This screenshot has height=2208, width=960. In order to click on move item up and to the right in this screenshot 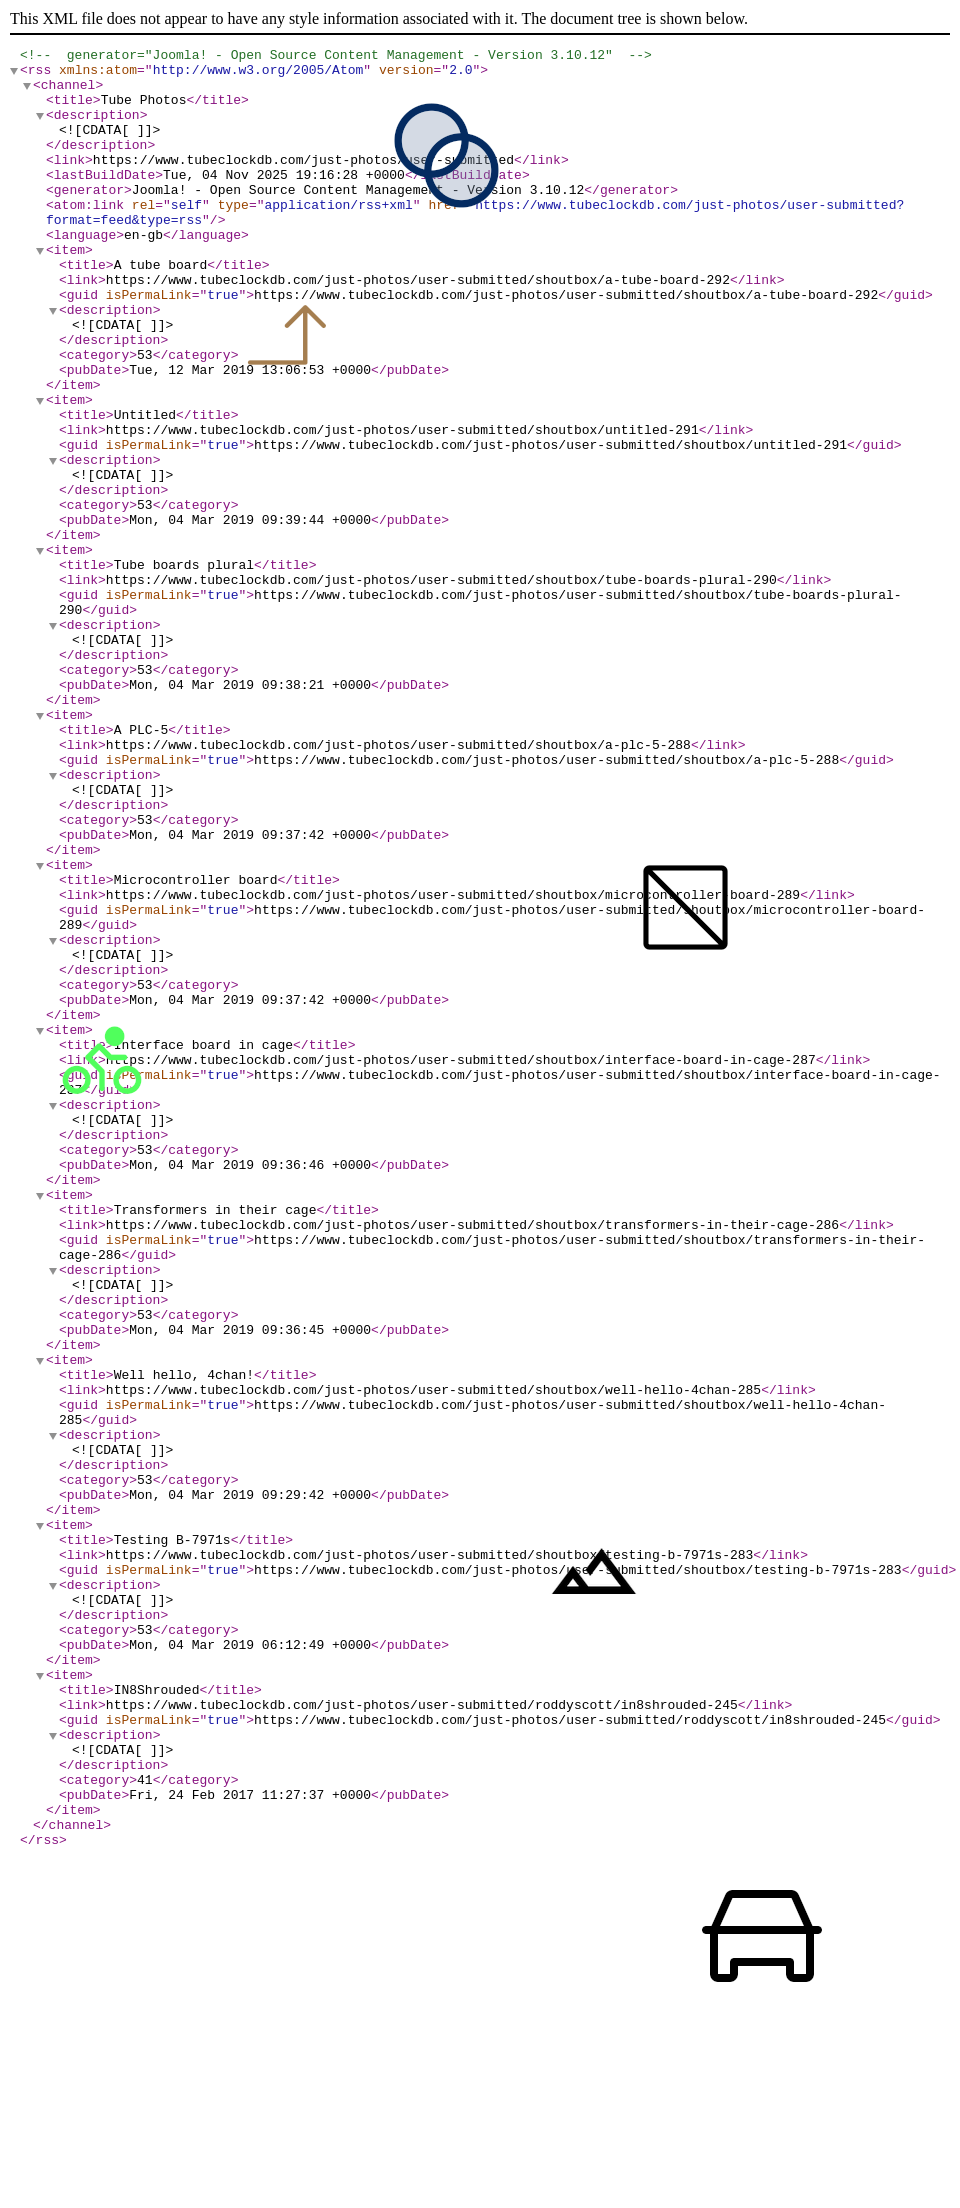, I will do `click(290, 338)`.